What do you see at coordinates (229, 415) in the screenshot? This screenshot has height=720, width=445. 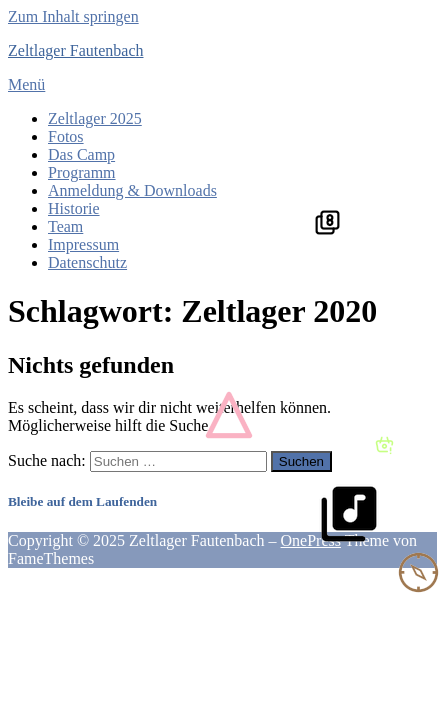 I see `indicates change or difference in a value` at bounding box center [229, 415].